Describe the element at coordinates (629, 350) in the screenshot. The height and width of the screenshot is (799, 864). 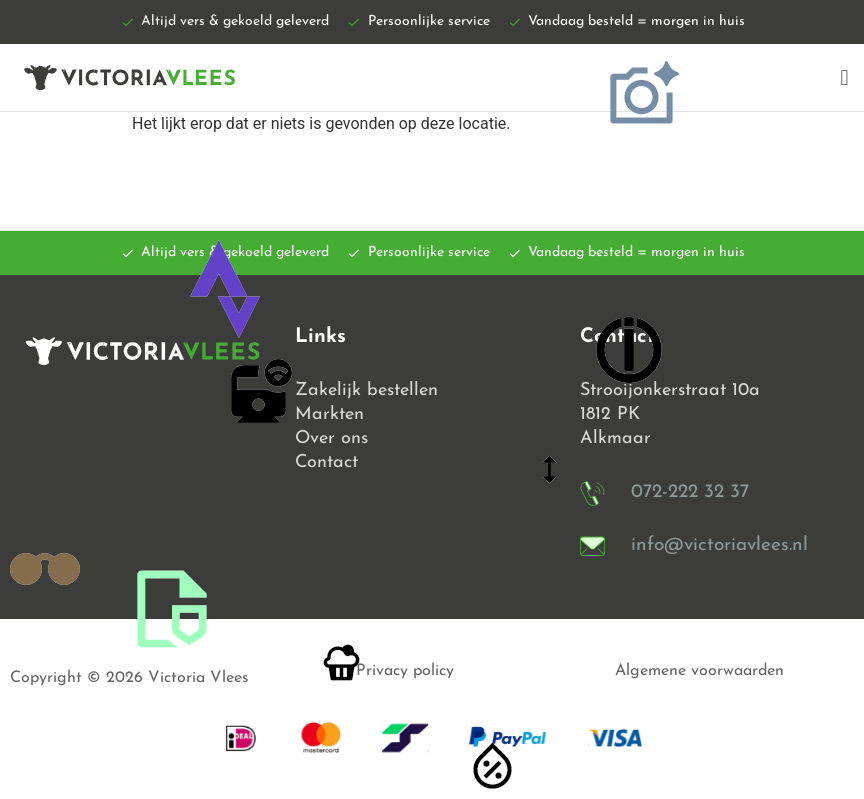
I see `open ioBroker smart home dashboard` at that location.